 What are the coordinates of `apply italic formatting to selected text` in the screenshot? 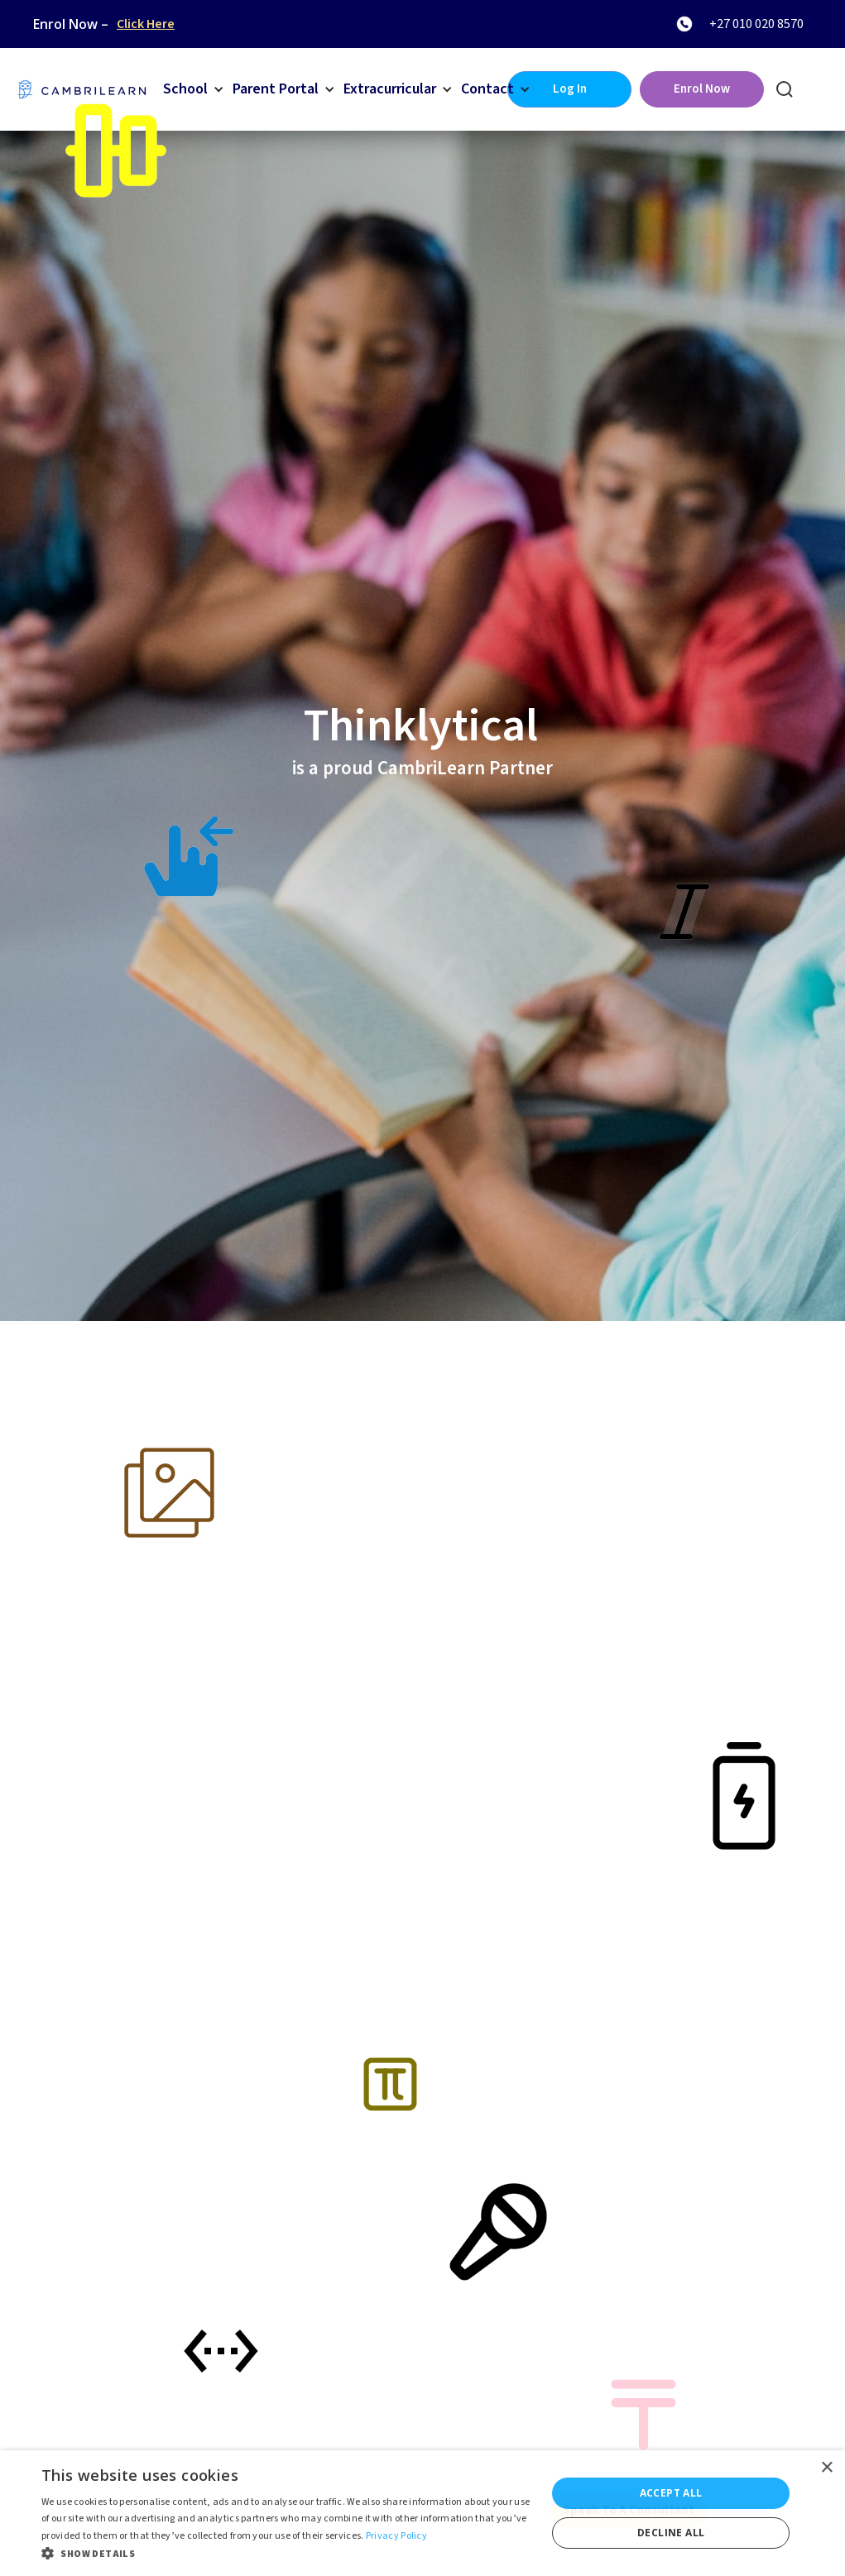 It's located at (684, 912).